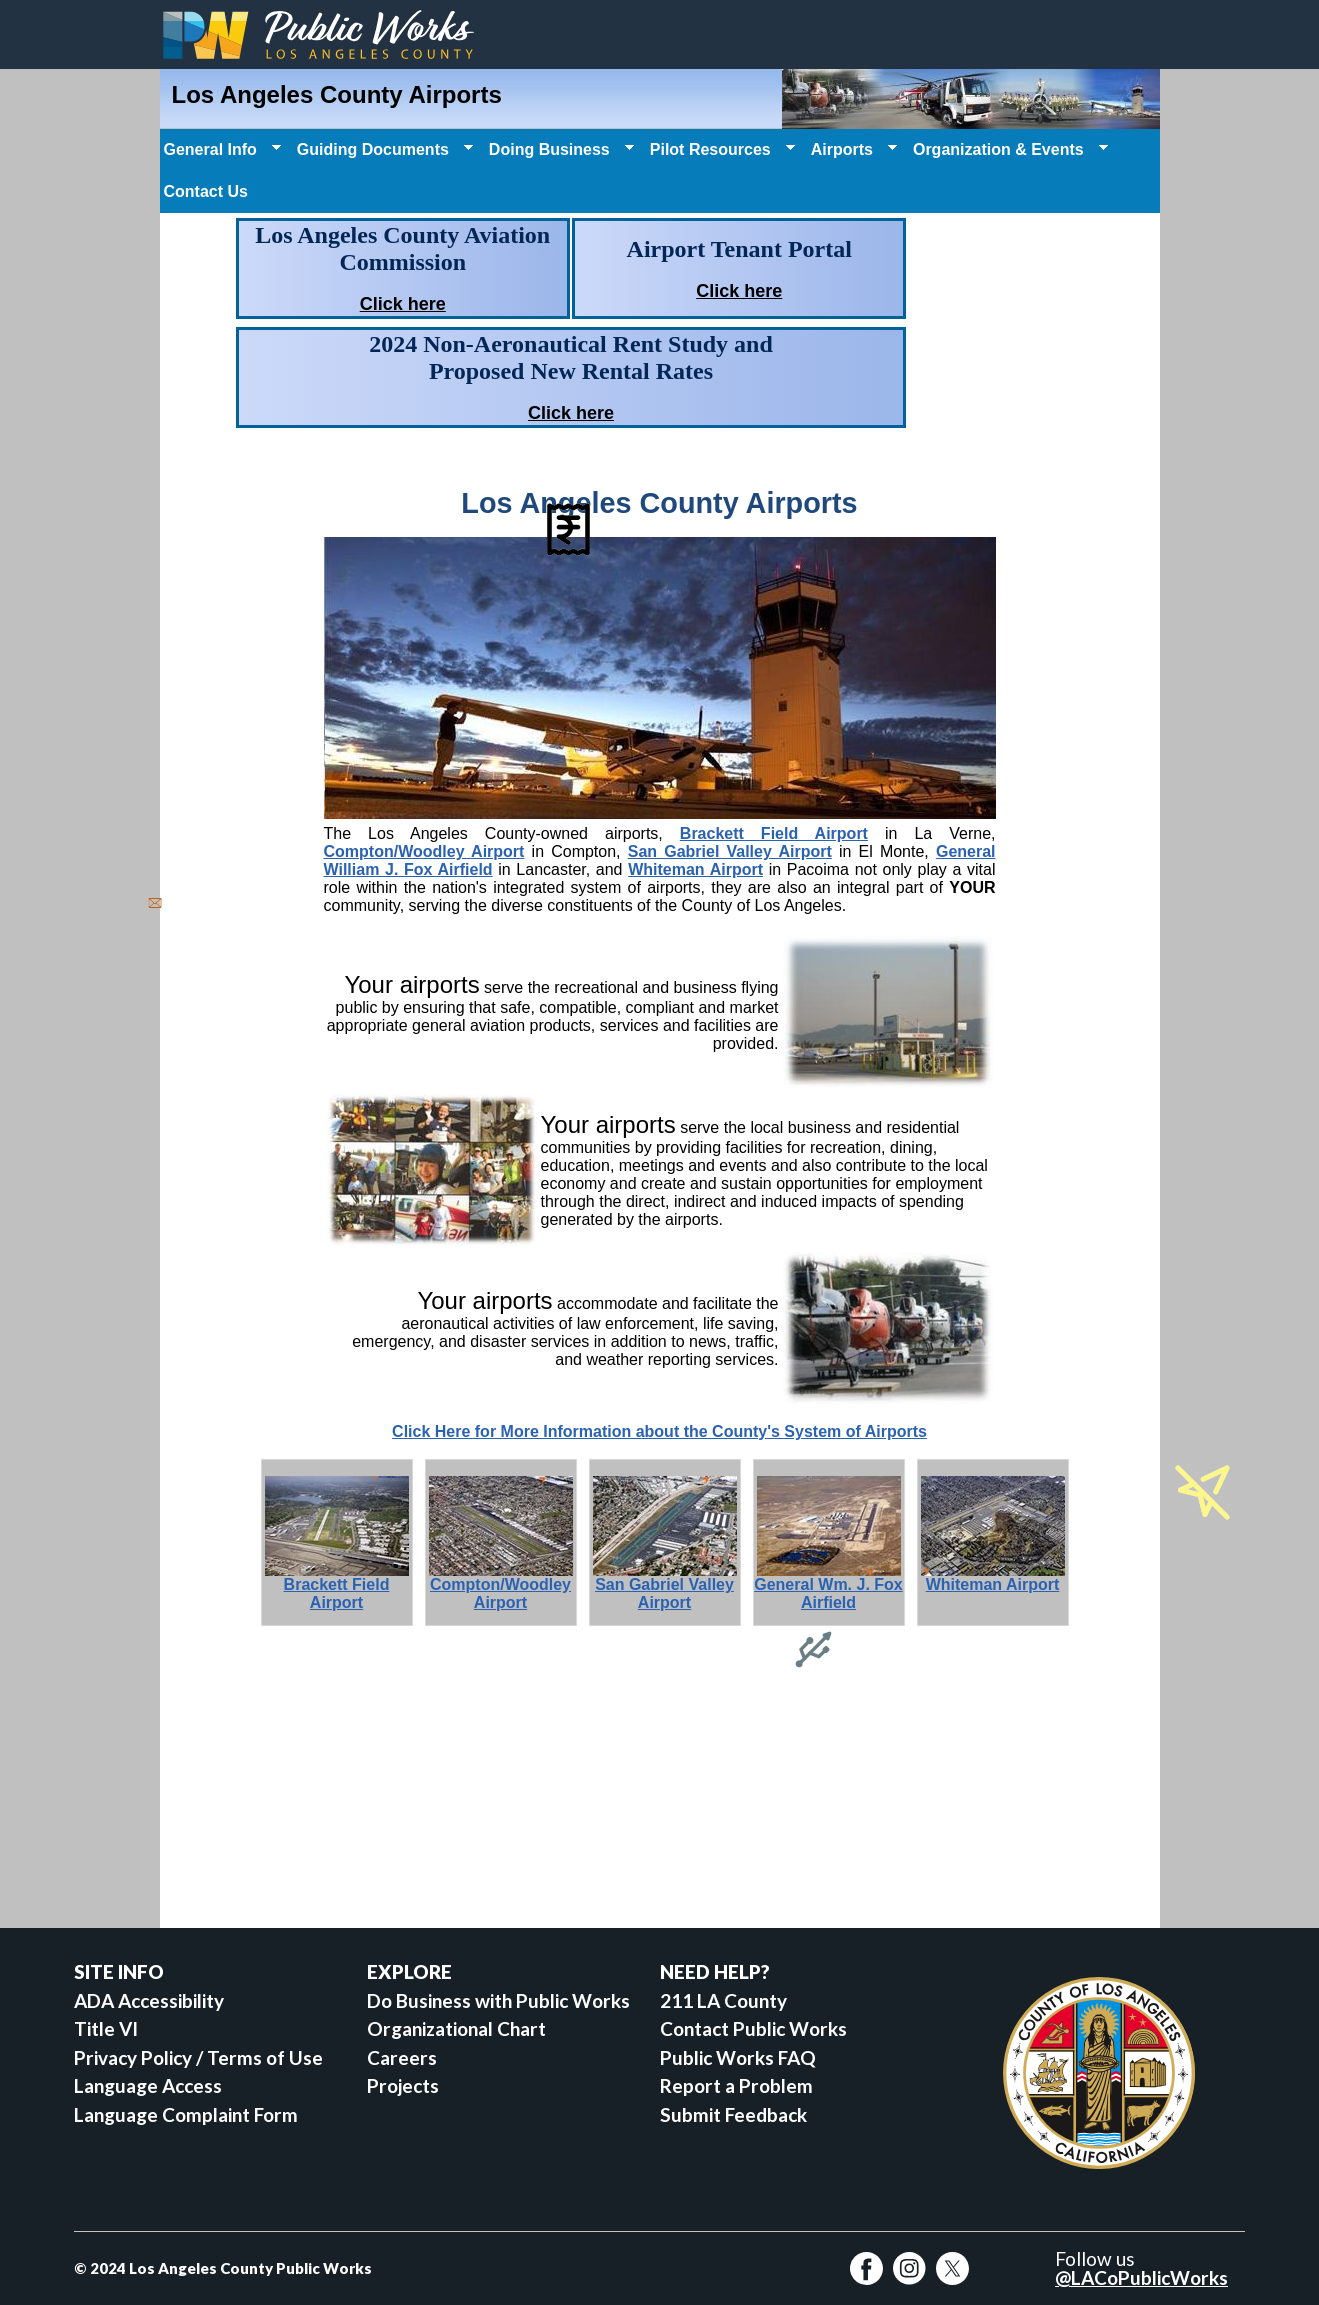 This screenshot has height=2305, width=1319. What do you see at coordinates (813, 1649) in the screenshot?
I see `connect a USB device` at bounding box center [813, 1649].